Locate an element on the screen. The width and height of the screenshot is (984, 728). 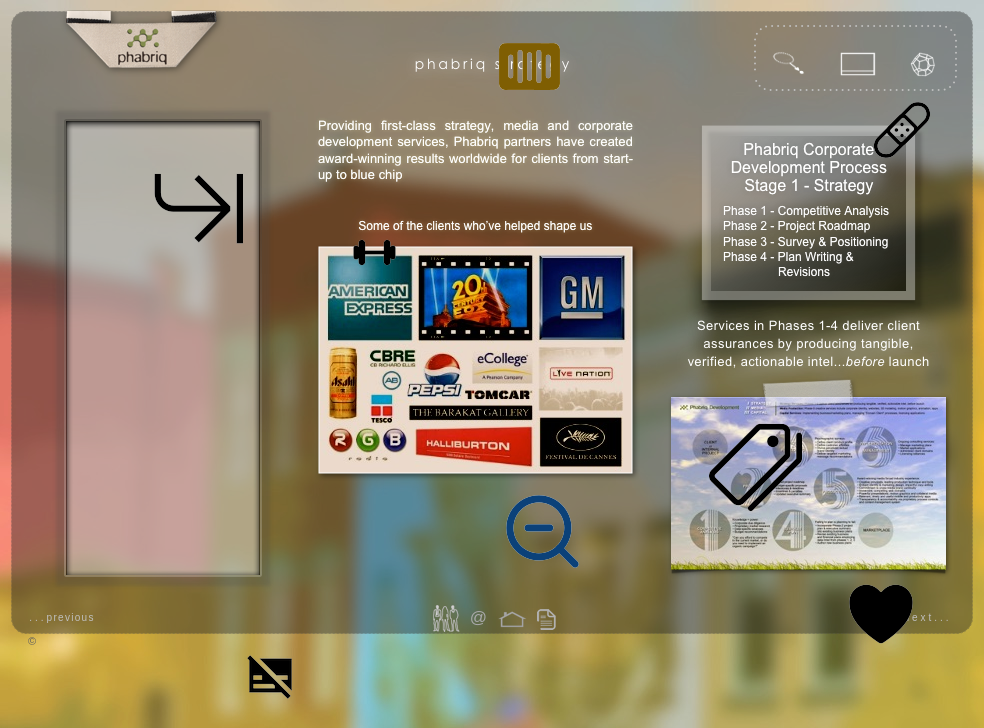
access first aid or medical information is located at coordinates (902, 130).